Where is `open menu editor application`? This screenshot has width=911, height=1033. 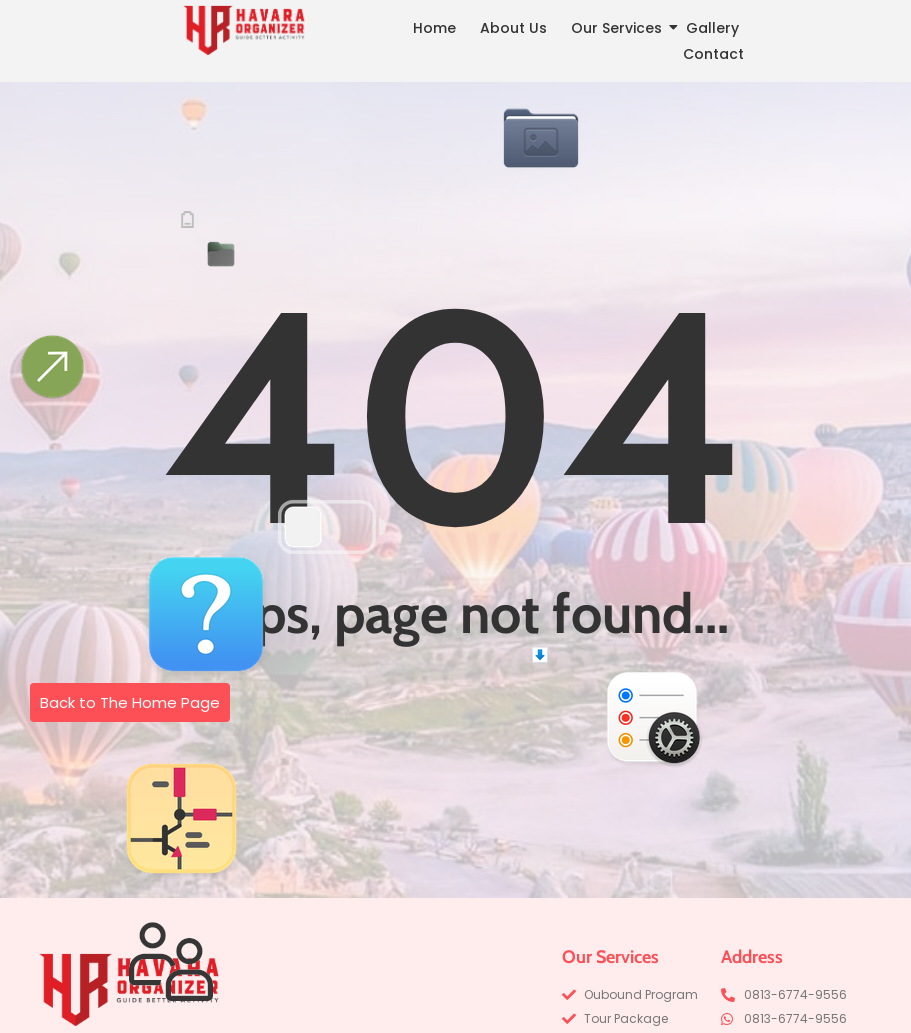
open menu editor application is located at coordinates (652, 717).